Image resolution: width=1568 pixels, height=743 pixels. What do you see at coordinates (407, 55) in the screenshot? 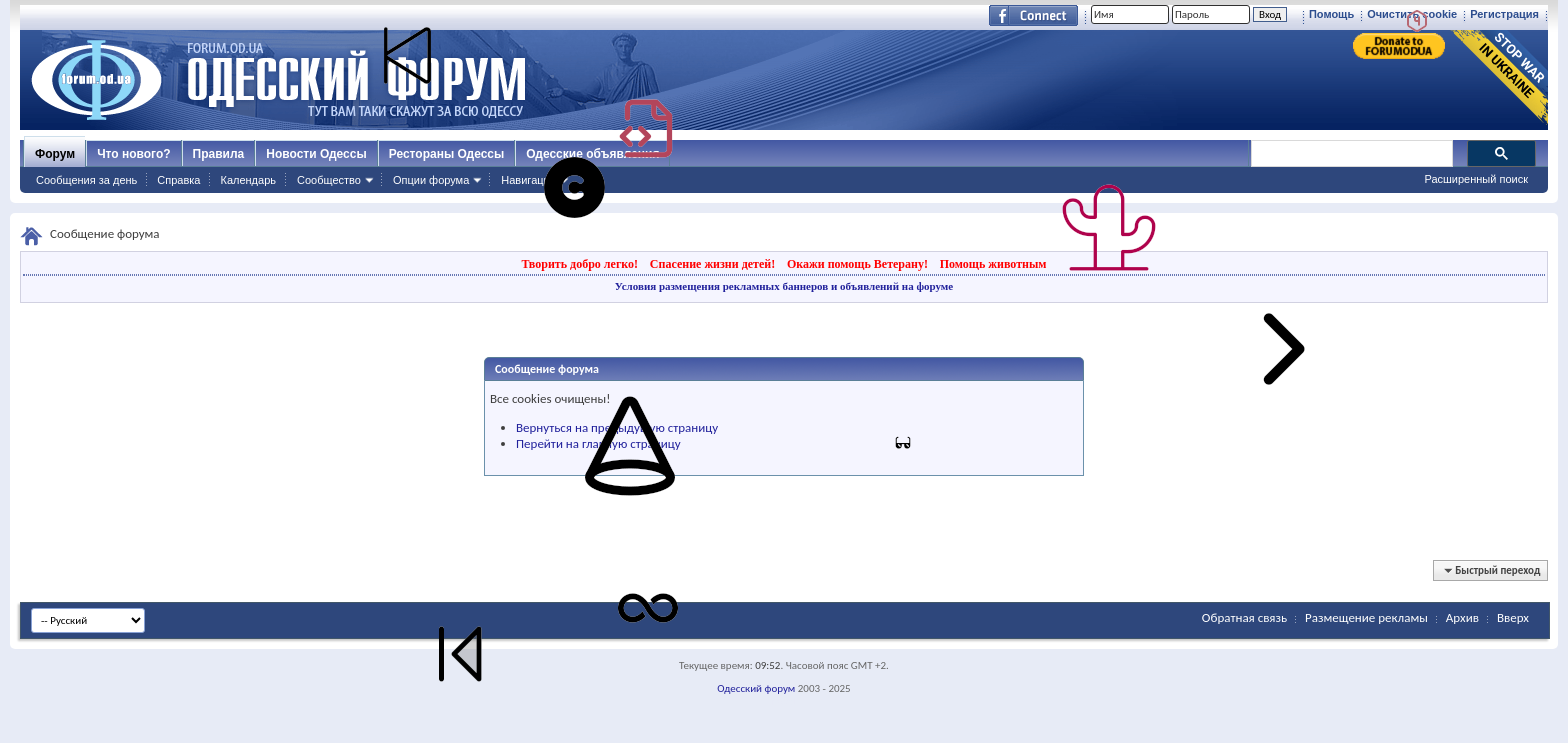
I see `skip to previous track` at bounding box center [407, 55].